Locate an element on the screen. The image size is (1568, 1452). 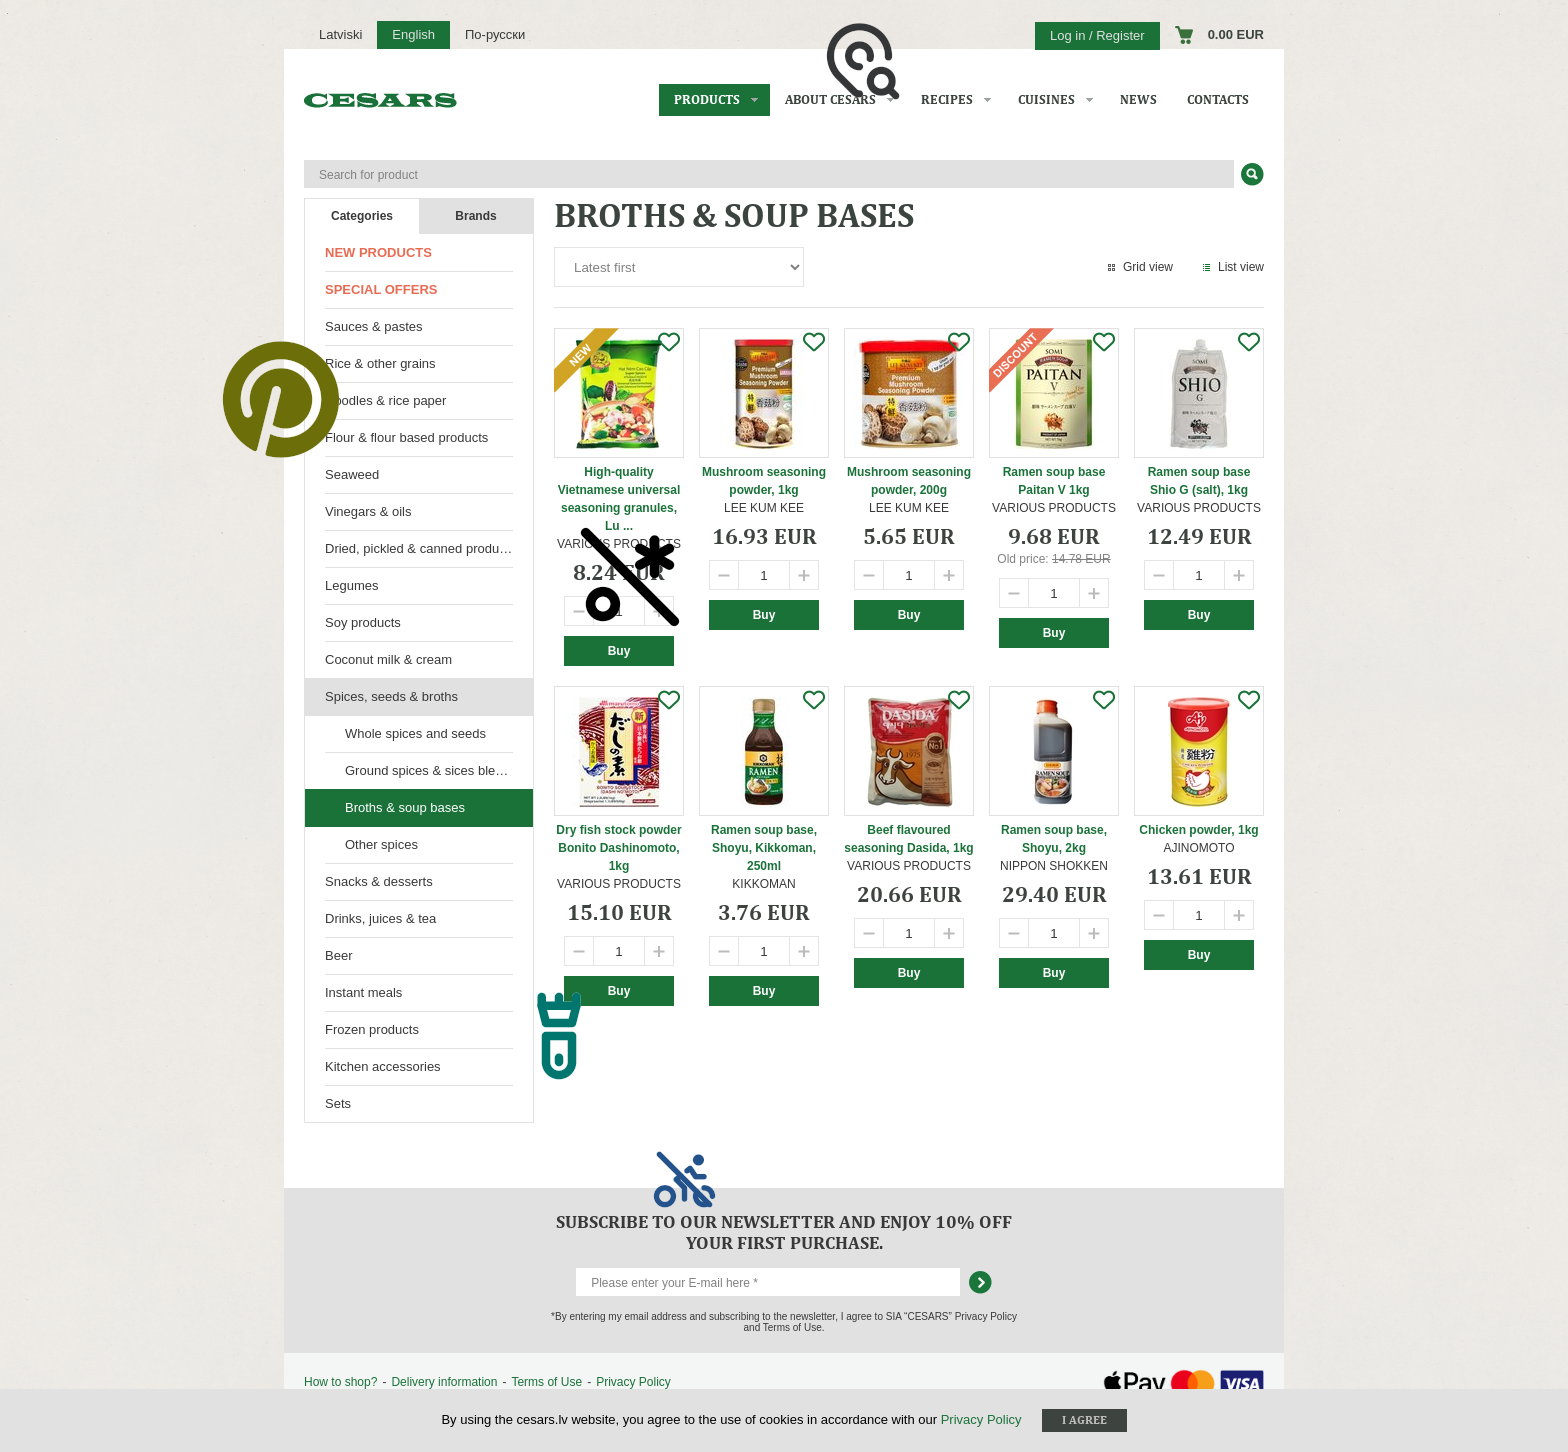
bike rental or sharing unavailable is located at coordinates (684, 1179).